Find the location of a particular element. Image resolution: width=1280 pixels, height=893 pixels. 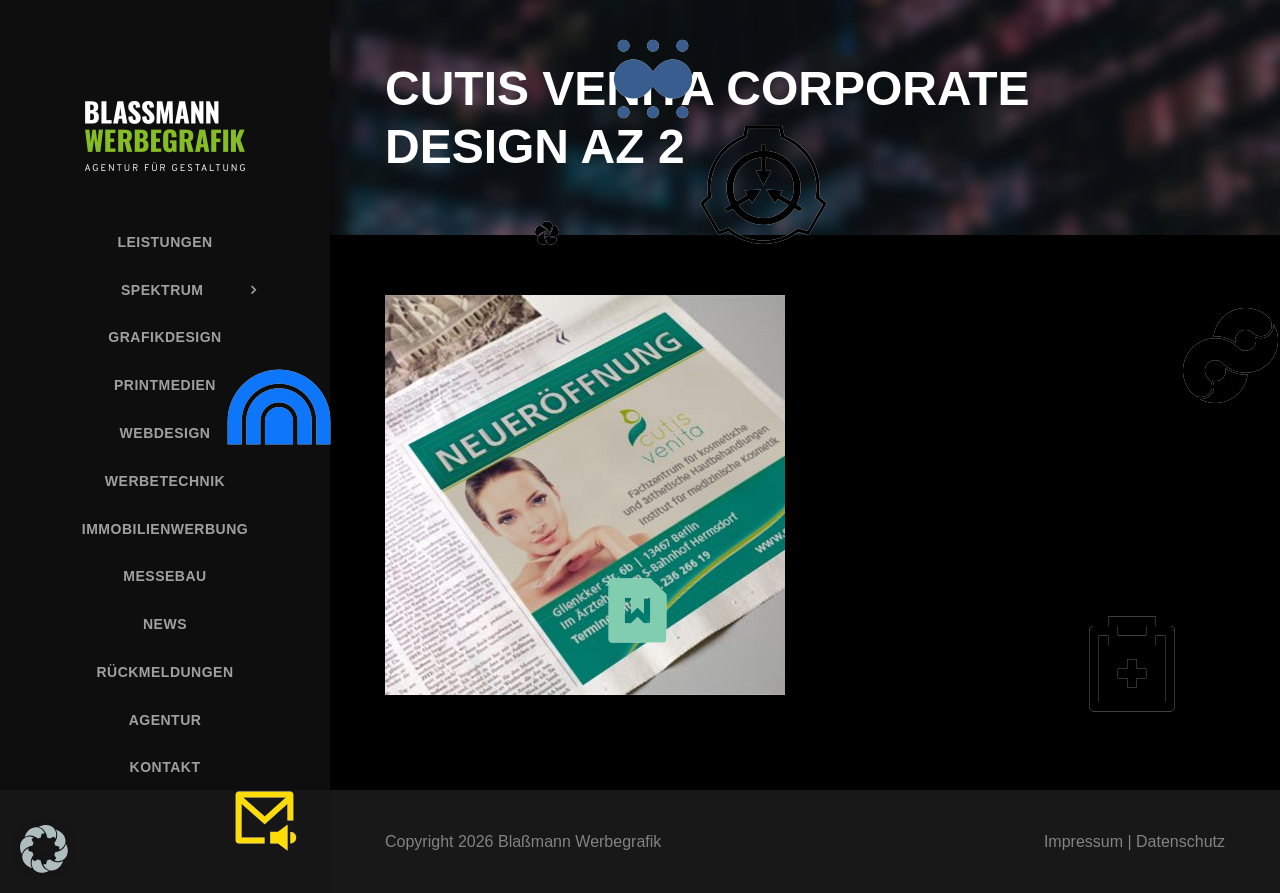

view weather conditions with rainbow is located at coordinates (279, 407).